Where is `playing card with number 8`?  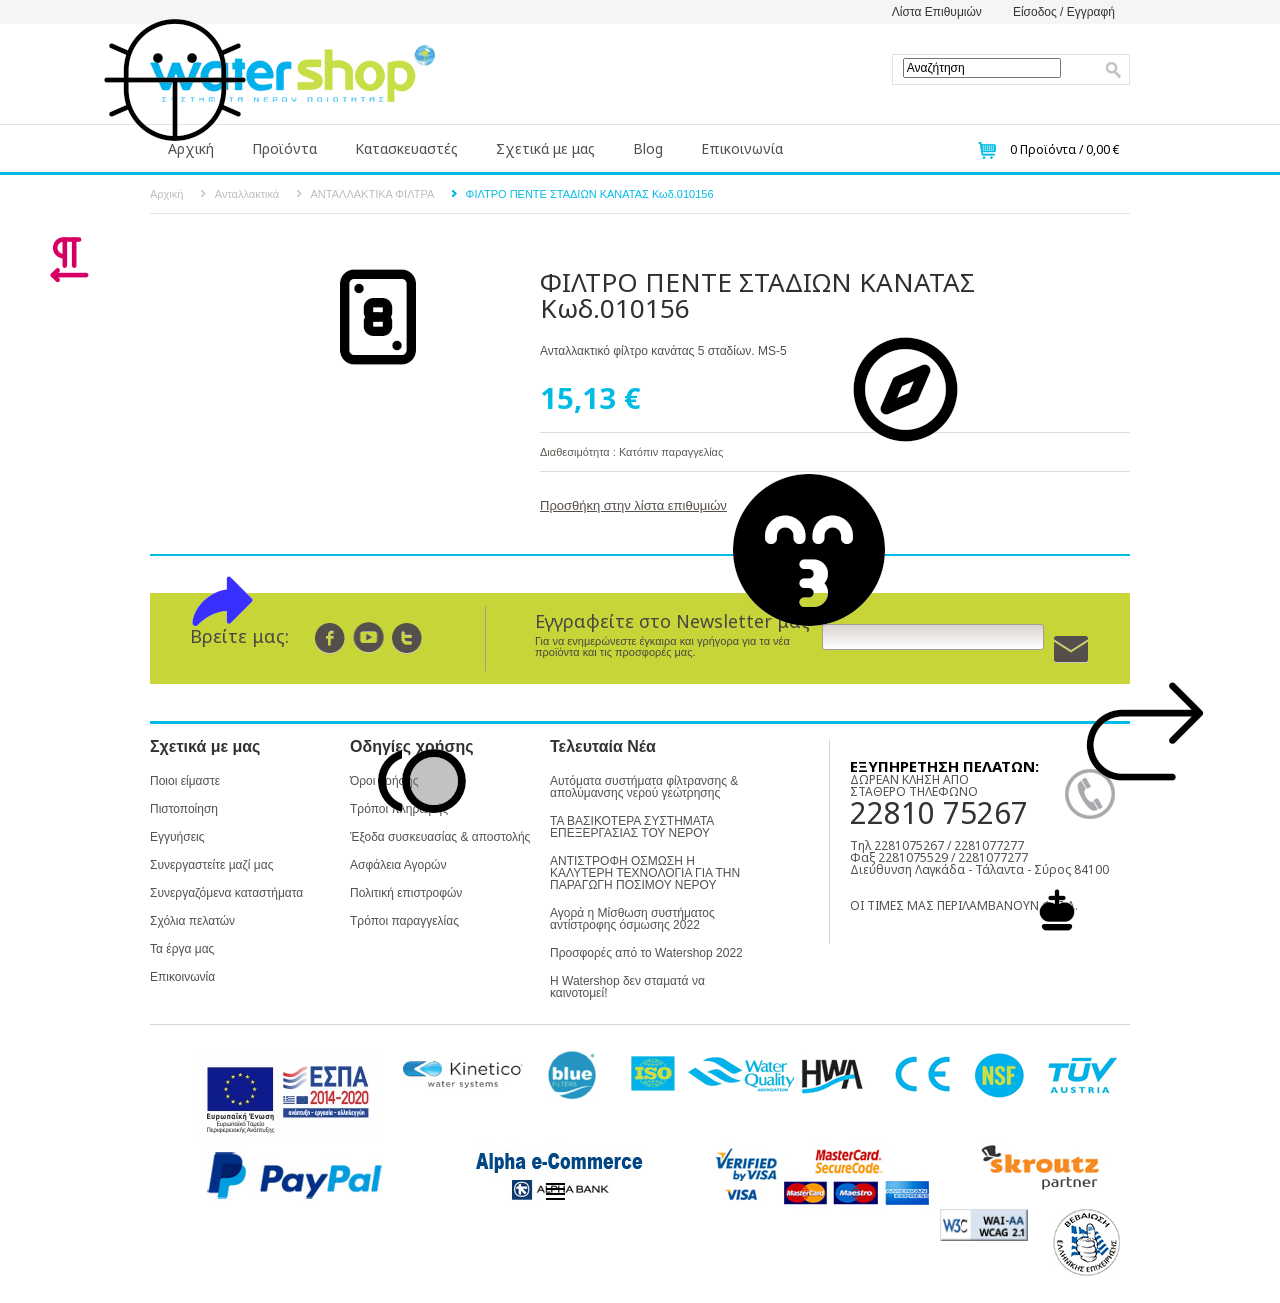 playing card with number 8 is located at coordinates (378, 317).